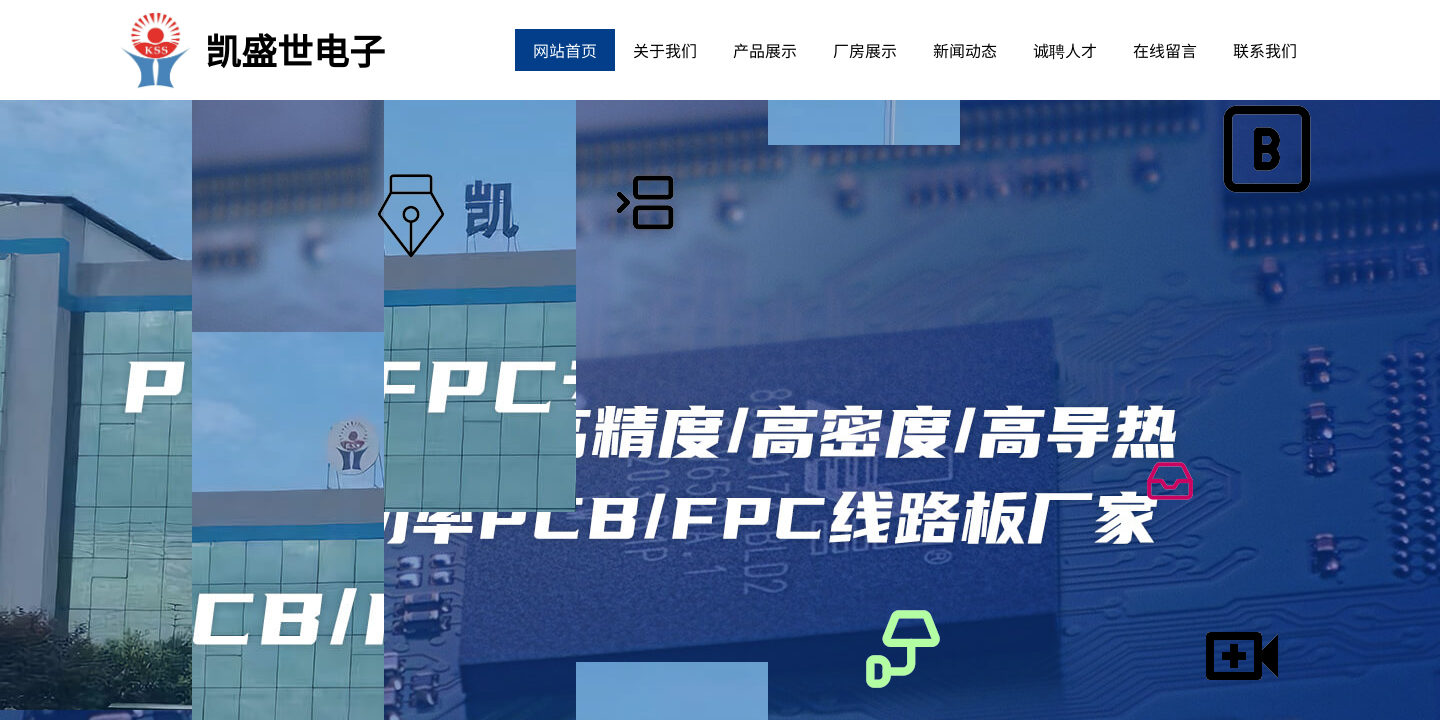  What do you see at coordinates (1242, 656) in the screenshot?
I see `start a new video call` at bounding box center [1242, 656].